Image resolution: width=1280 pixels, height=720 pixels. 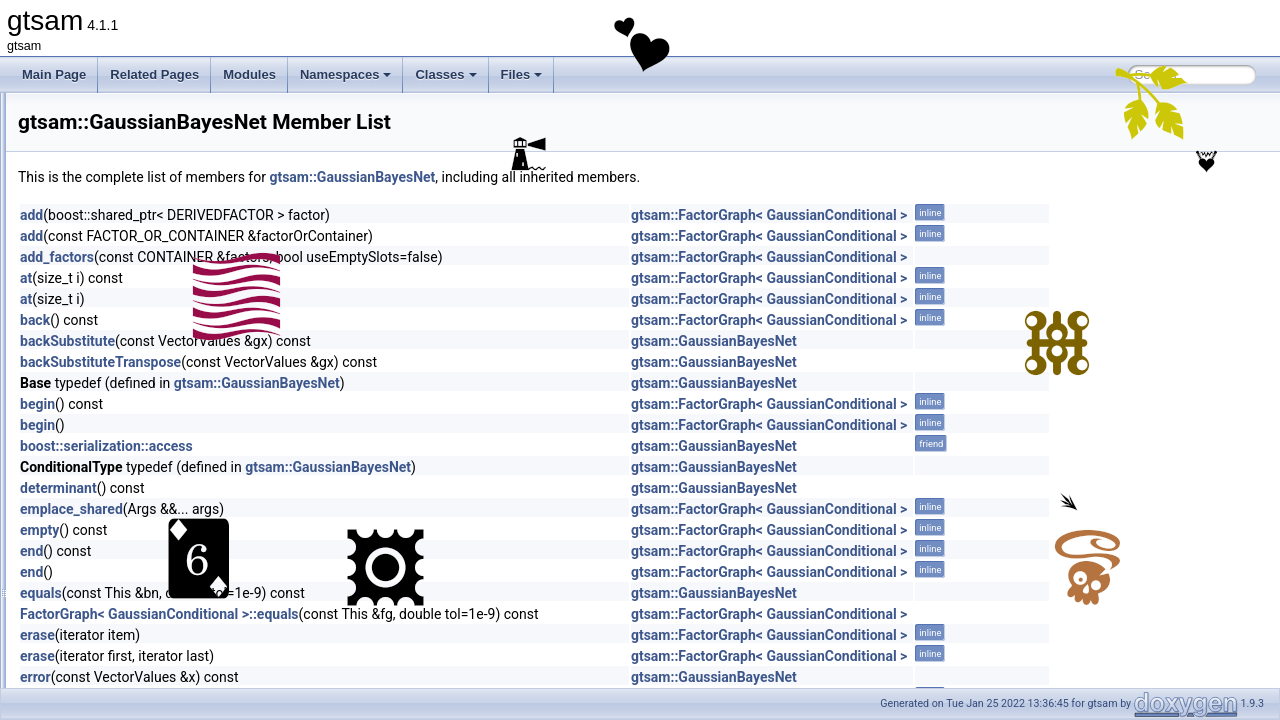 What do you see at coordinates (198, 558) in the screenshot?
I see `six of diamonds playing card` at bounding box center [198, 558].